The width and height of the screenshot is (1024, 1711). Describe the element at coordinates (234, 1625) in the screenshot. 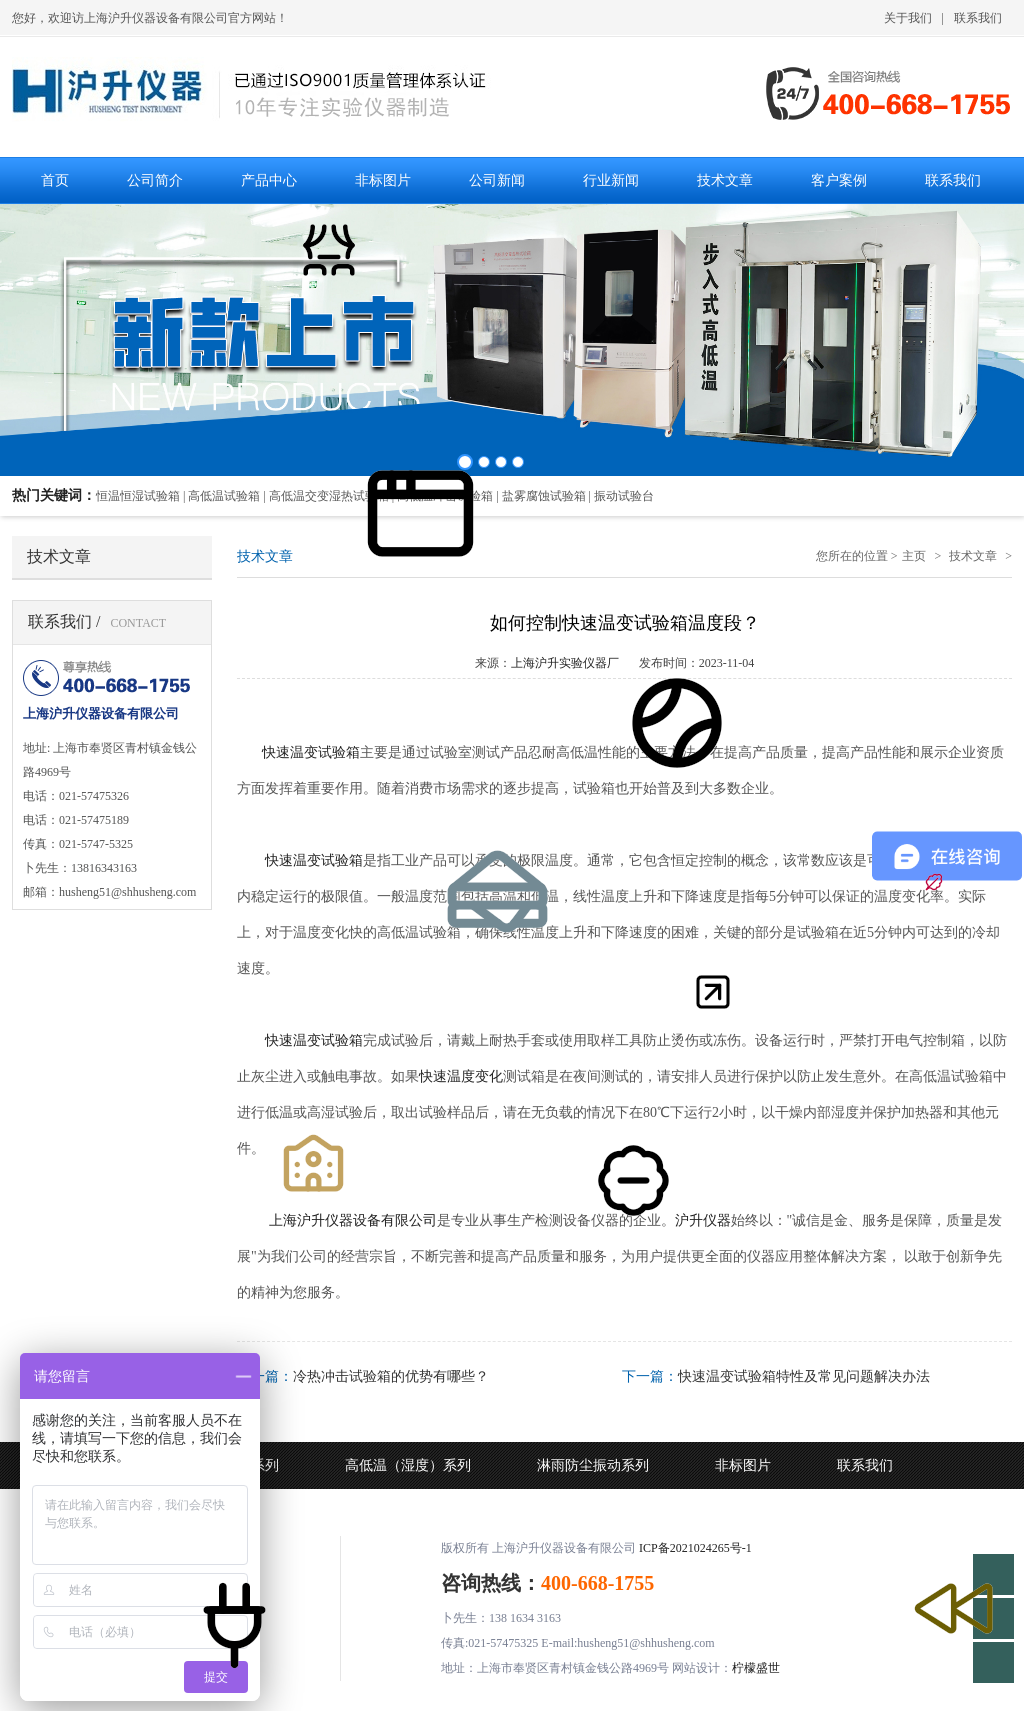

I see `connect to power or charging` at that location.